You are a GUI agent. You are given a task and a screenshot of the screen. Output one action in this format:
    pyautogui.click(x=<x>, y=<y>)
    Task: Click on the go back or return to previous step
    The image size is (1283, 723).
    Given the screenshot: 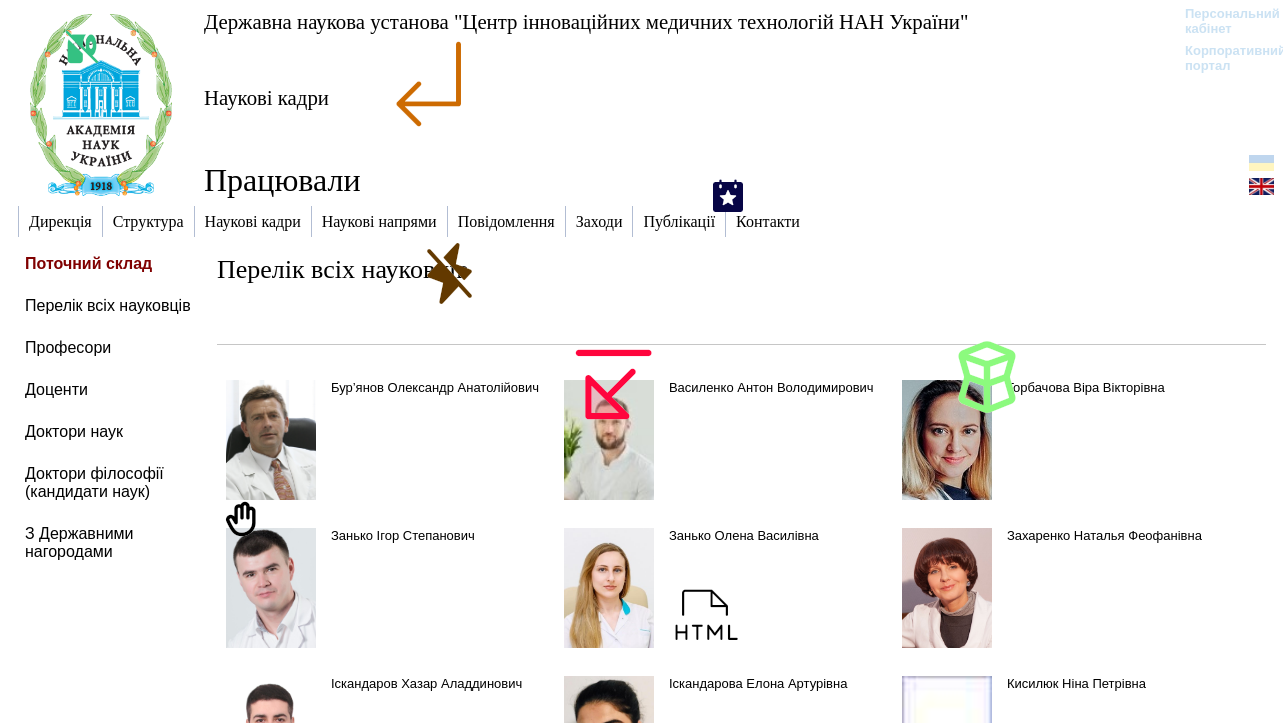 What is the action you would take?
    pyautogui.click(x=432, y=84)
    